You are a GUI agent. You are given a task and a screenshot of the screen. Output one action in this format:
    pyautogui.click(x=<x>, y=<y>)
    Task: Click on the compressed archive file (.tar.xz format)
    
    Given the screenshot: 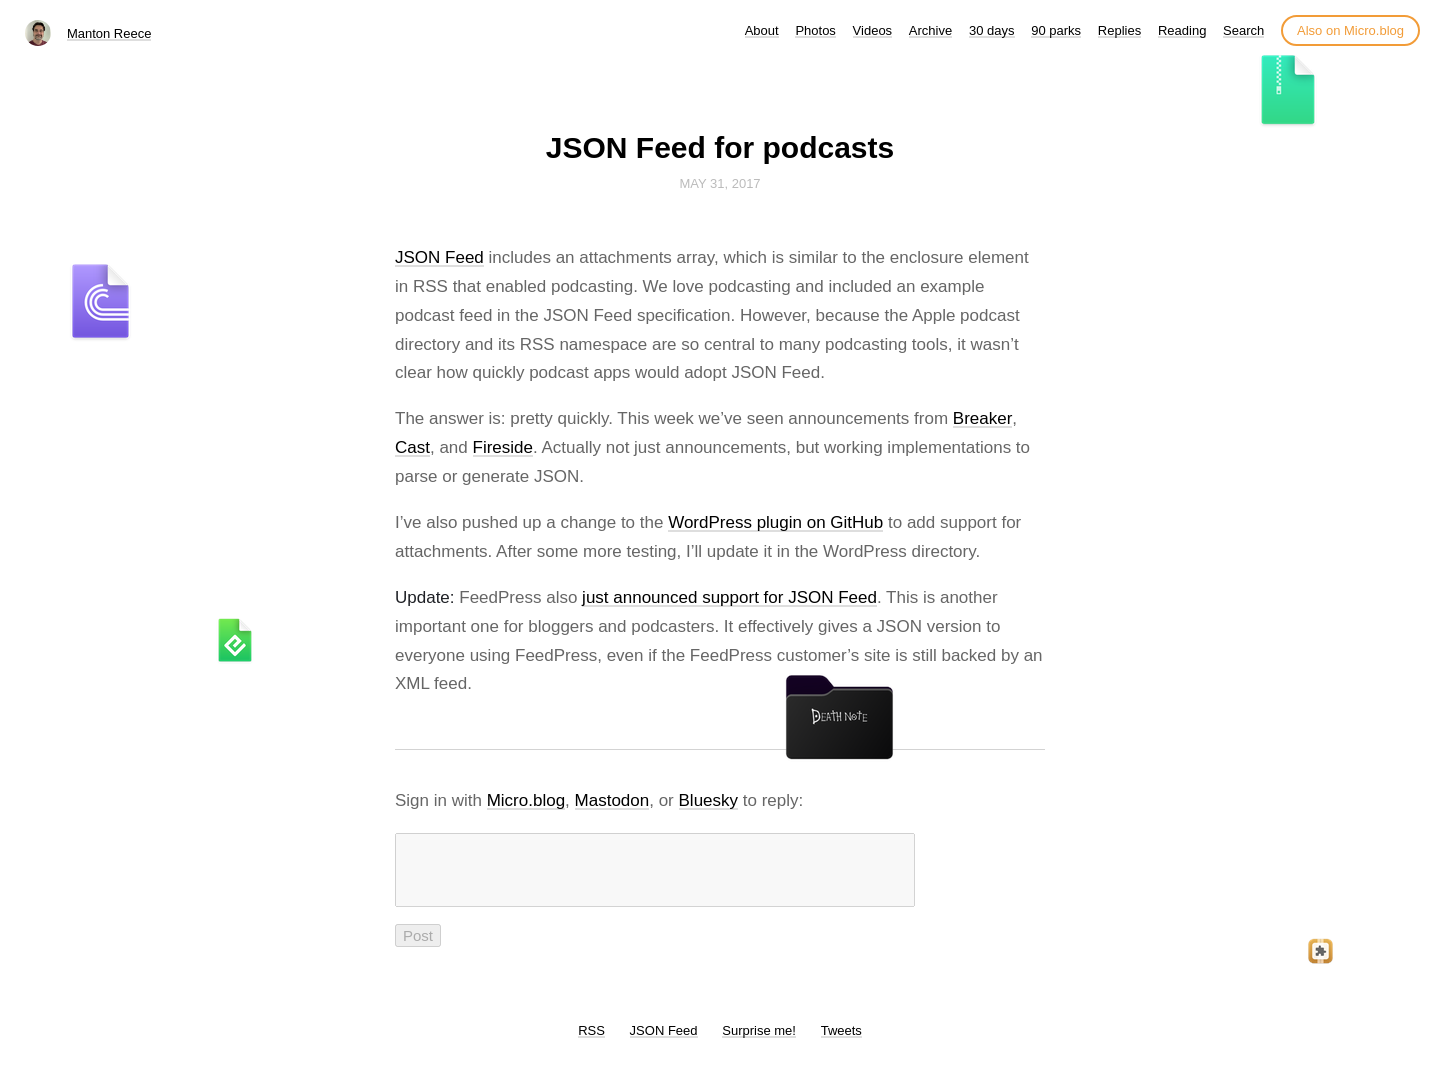 What is the action you would take?
    pyautogui.click(x=1288, y=91)
    